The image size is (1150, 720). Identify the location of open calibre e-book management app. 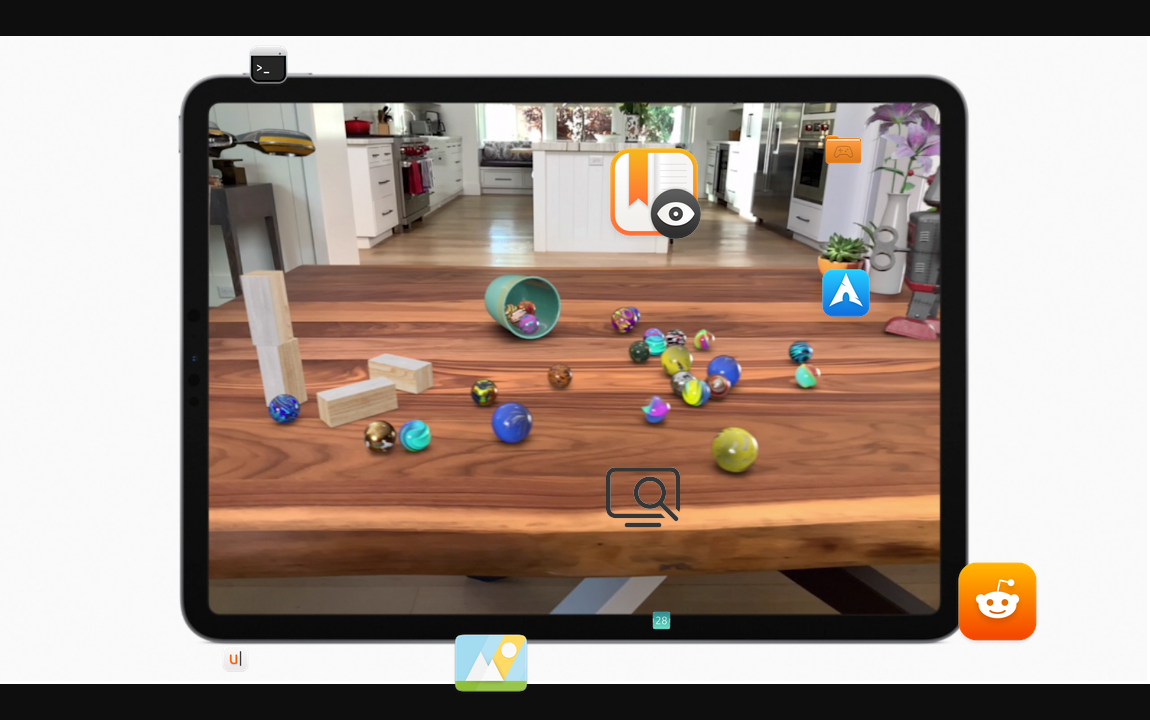
(654, 192).